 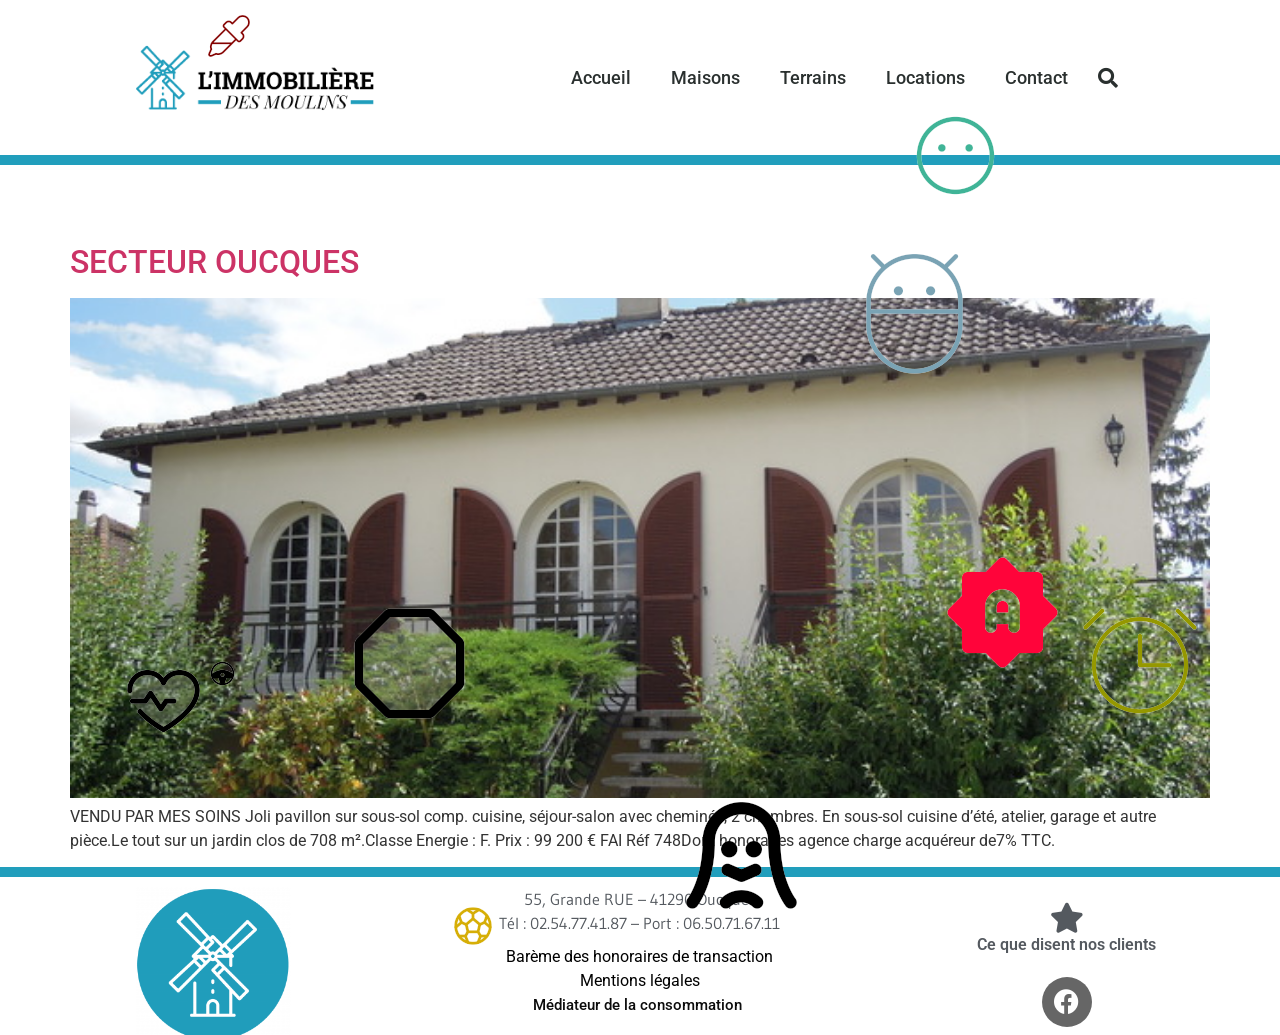 What do you see at coordinates (914, 311) in the screenshot?
I see `android device or system settings` at bounding box center [914, 311].